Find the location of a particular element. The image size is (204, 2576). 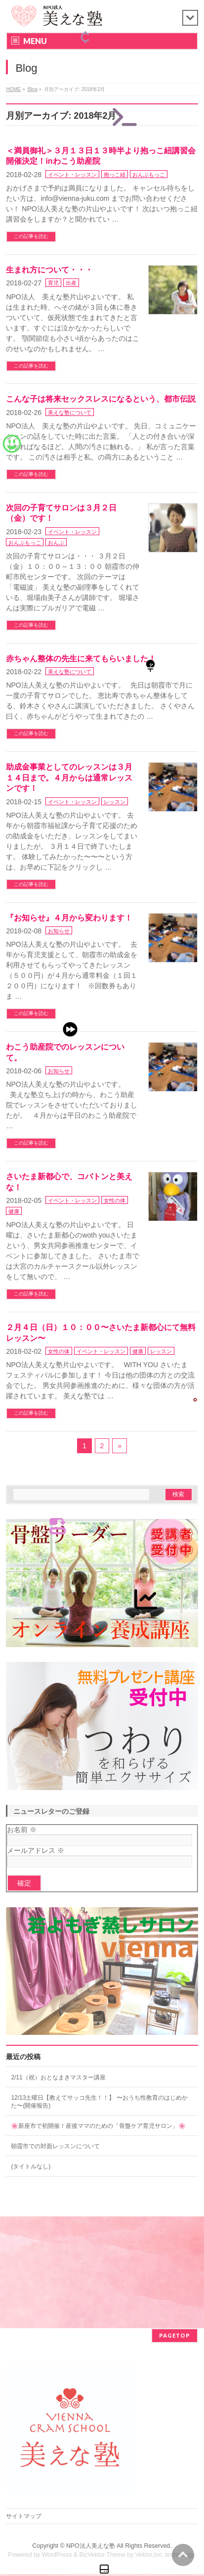

view analytics or performance data is located at coordinates (146, 1599).